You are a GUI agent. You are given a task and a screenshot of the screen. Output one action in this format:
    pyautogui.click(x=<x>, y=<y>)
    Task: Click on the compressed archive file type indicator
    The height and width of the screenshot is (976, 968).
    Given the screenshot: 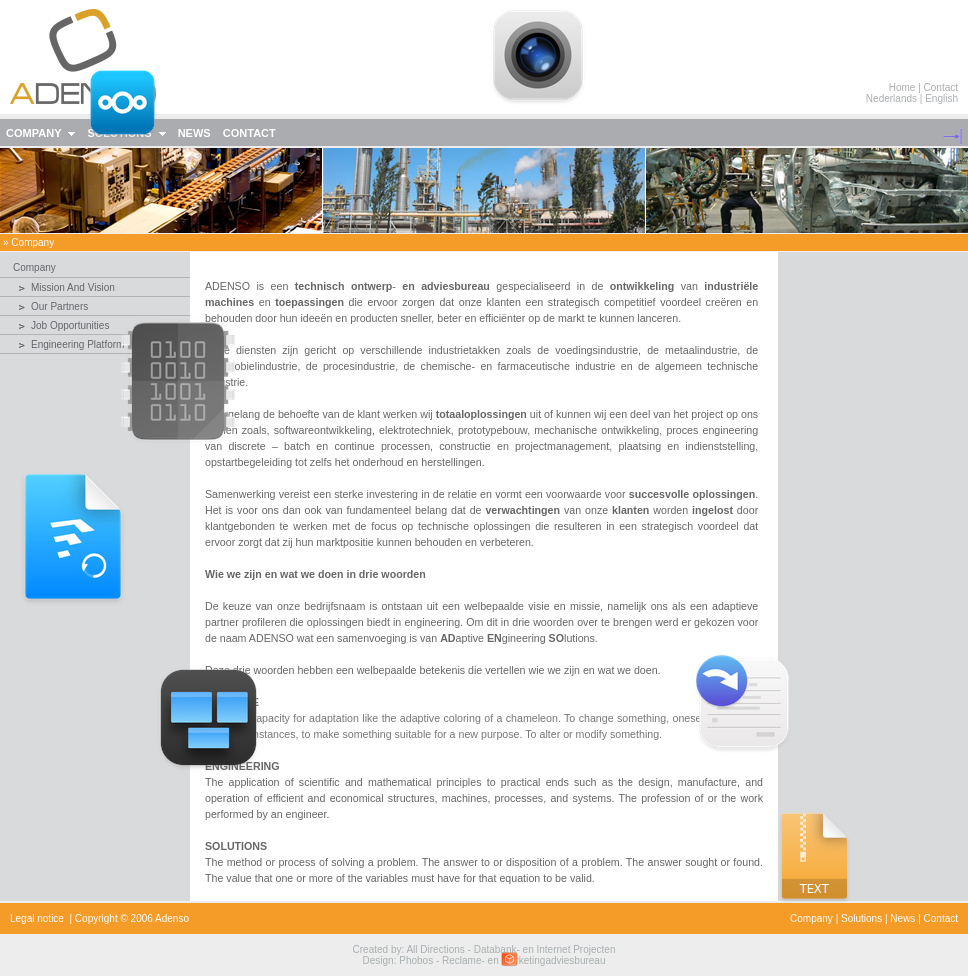 What is the action you would take?
    pyautogui.click(x=814, y=857)
    